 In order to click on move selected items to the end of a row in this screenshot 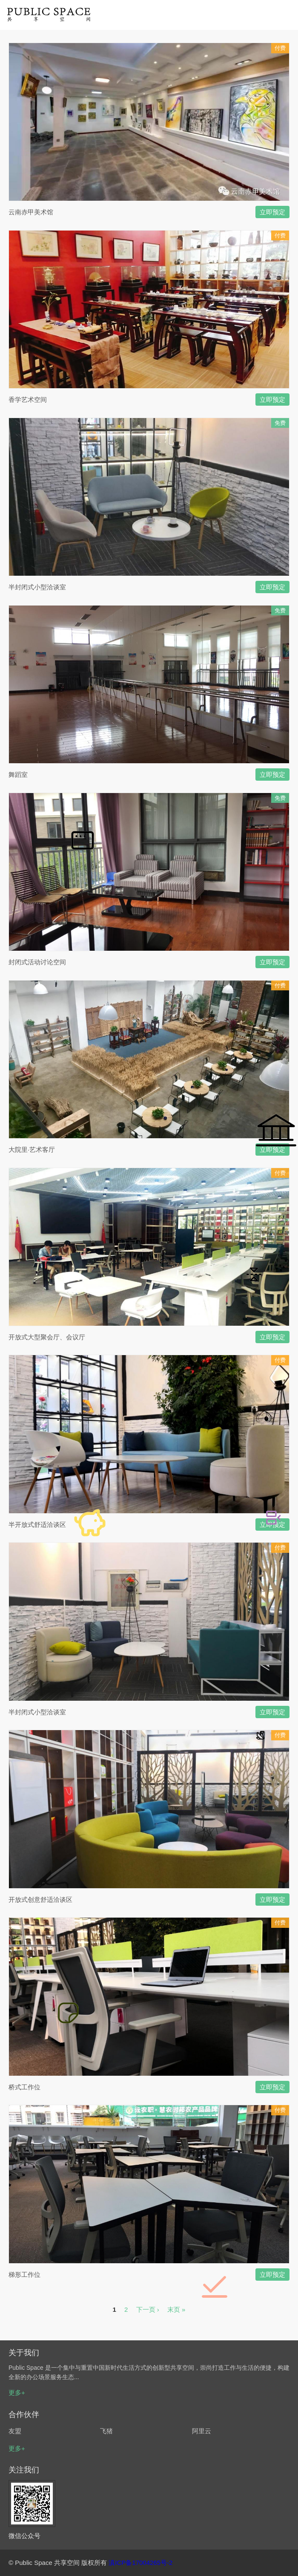, I will do `click(273, 1517)`.